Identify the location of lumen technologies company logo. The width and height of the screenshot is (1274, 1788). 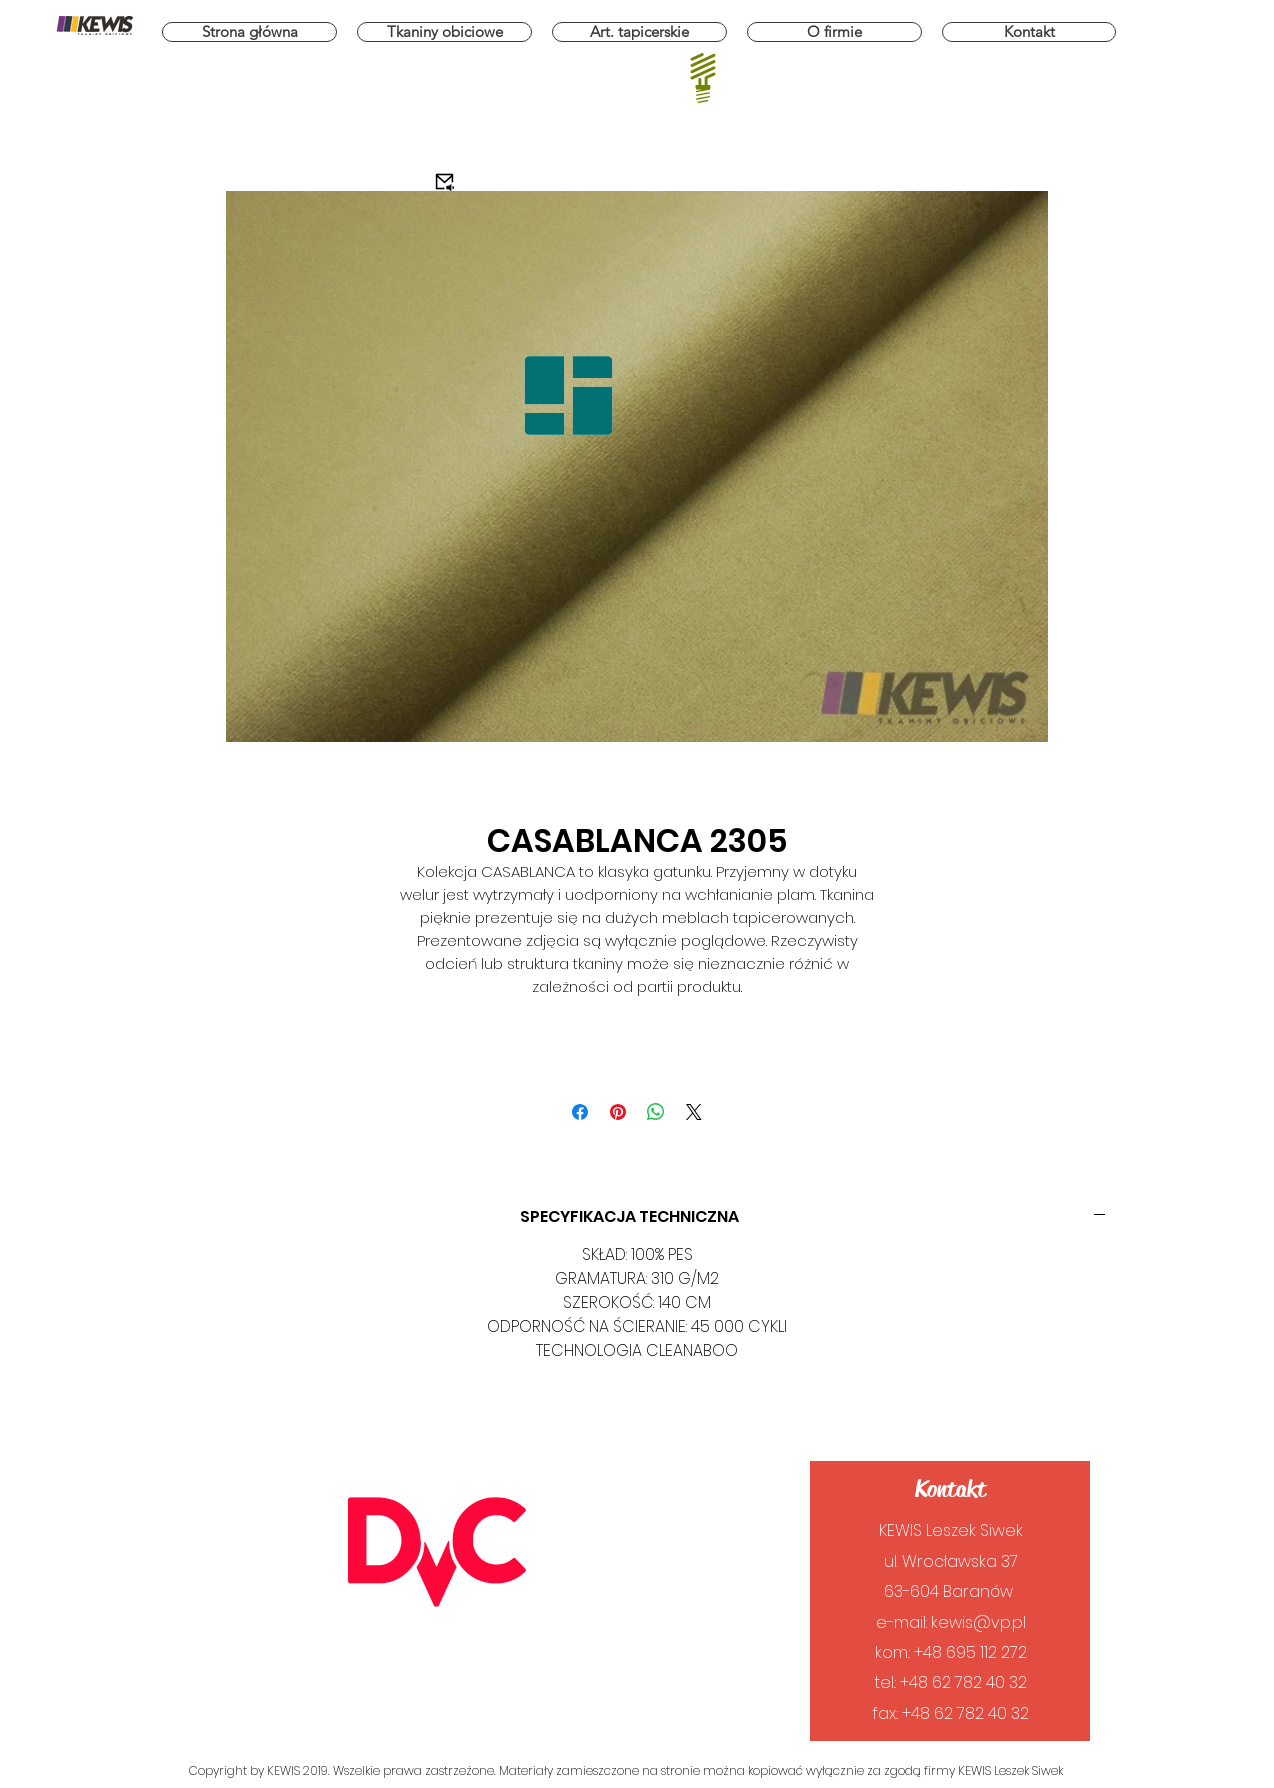
(703, 78).